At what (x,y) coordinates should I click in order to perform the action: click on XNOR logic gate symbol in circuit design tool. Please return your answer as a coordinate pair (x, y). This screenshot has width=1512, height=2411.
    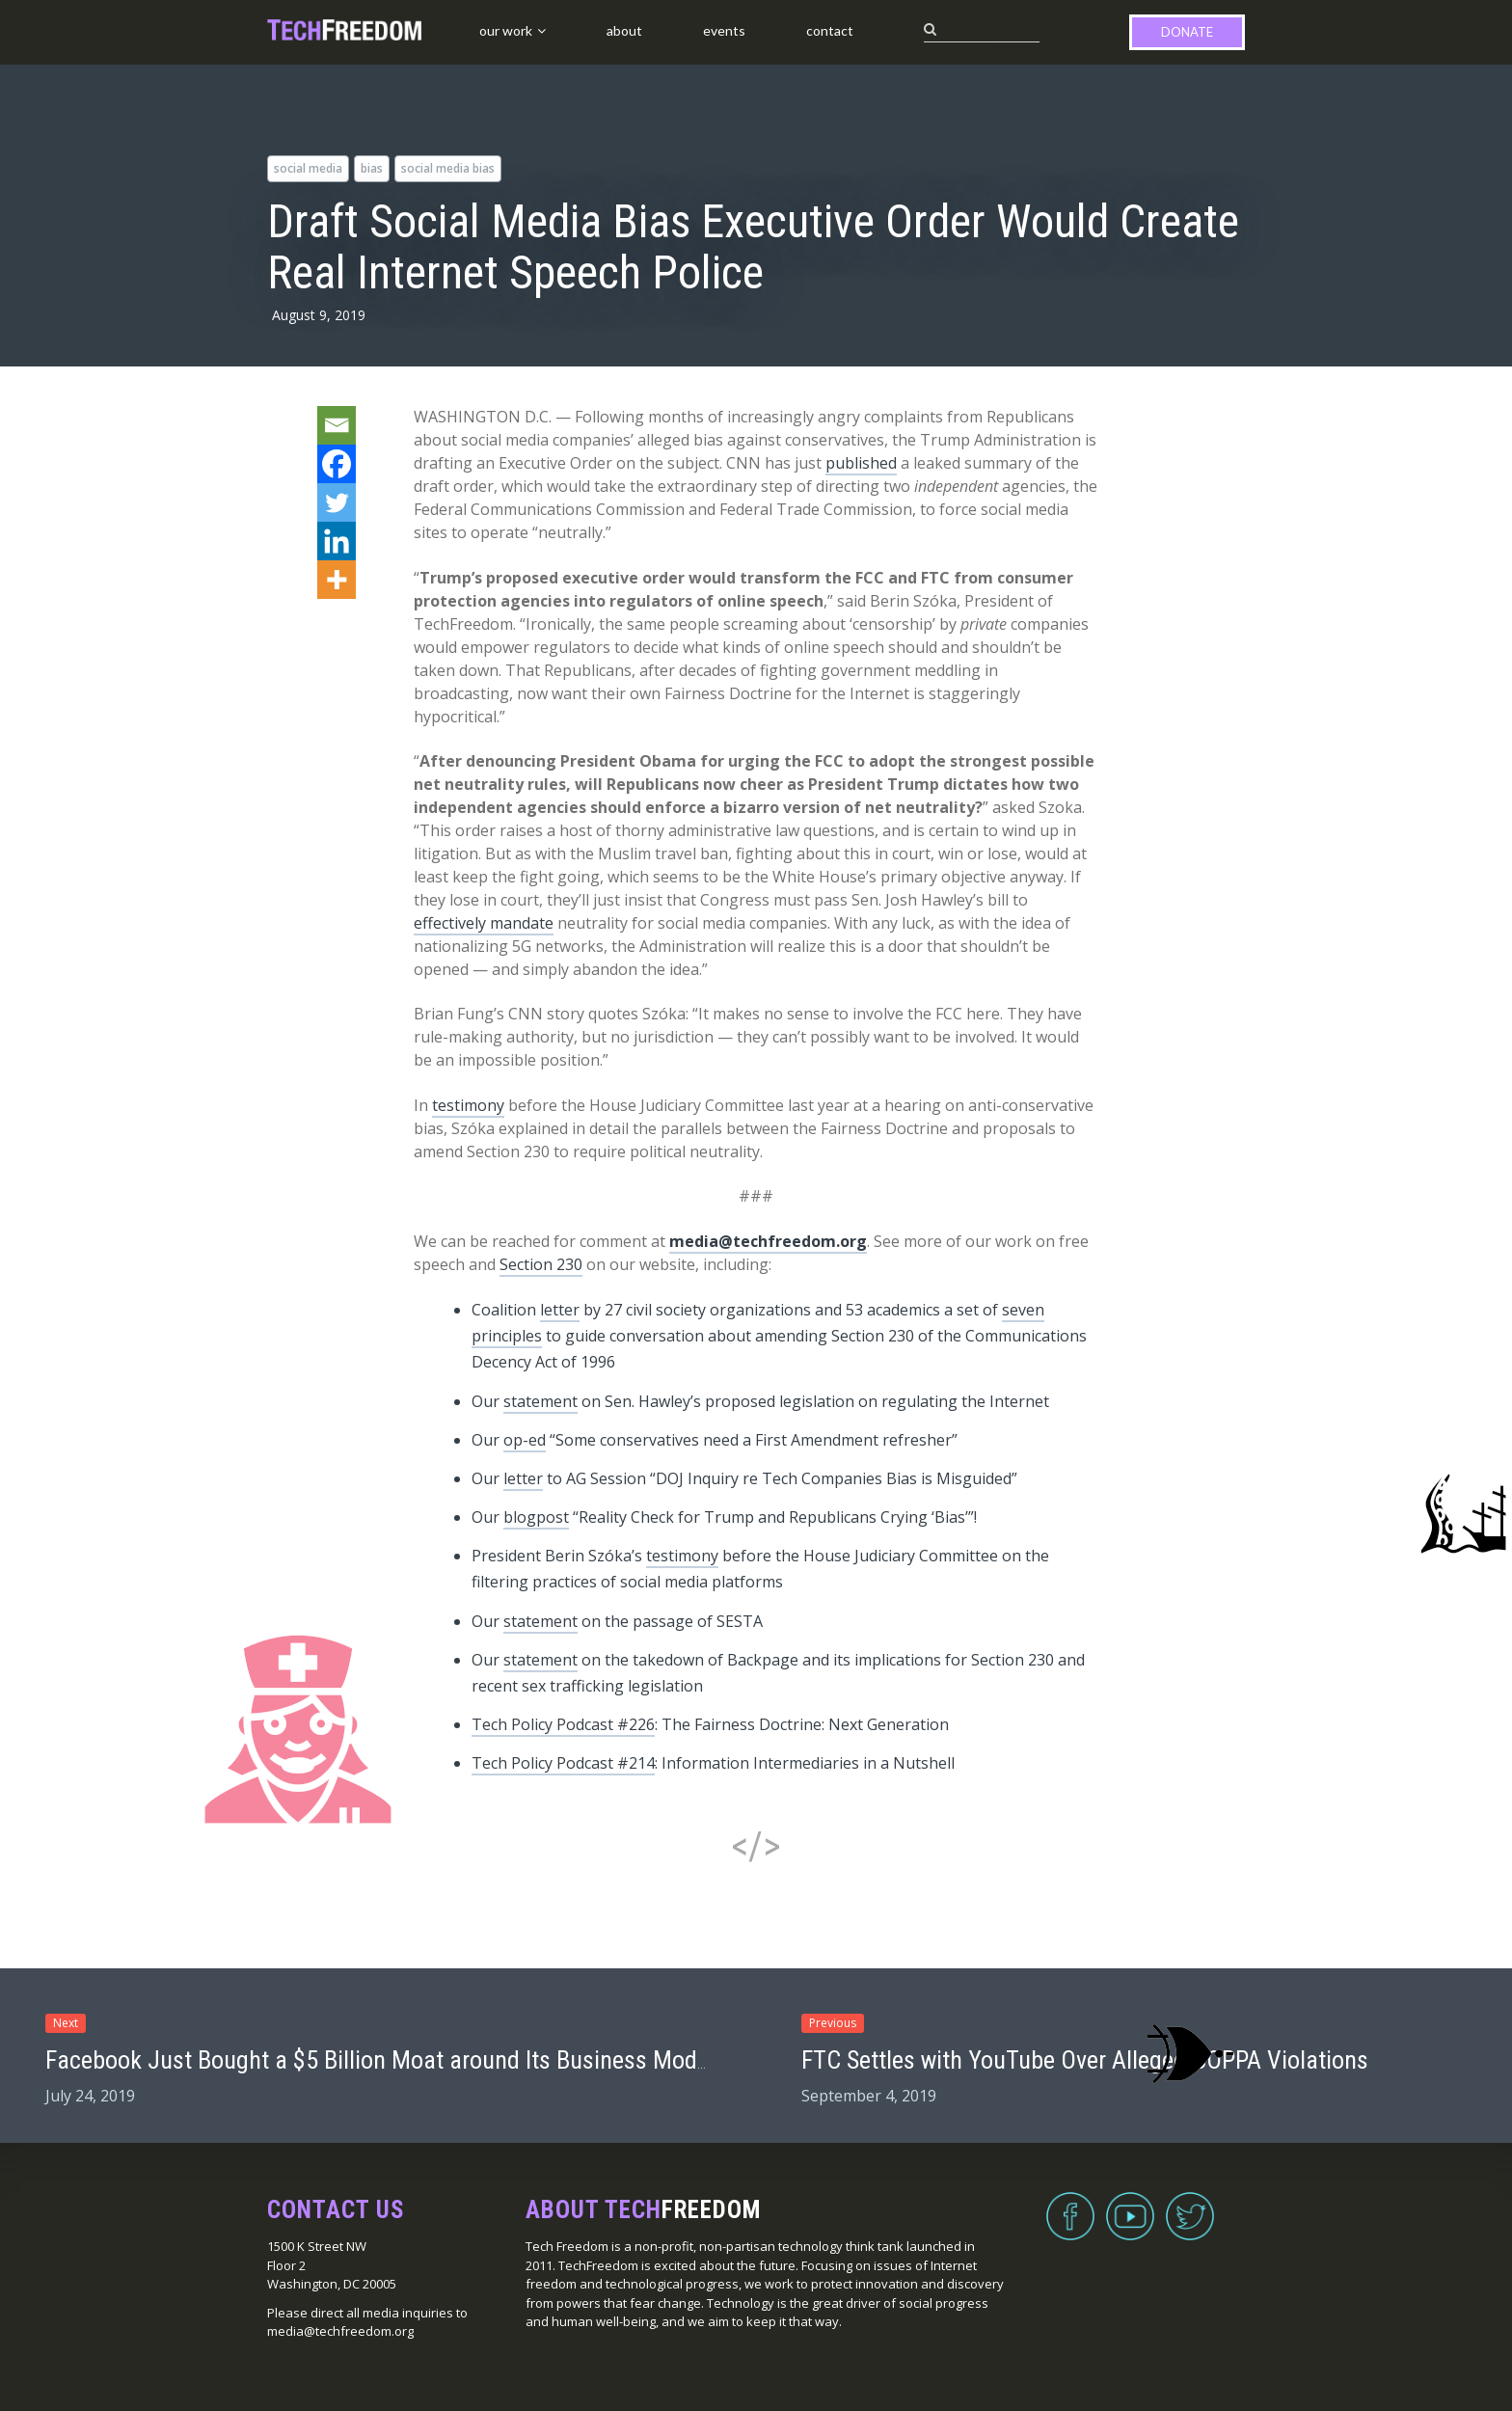
    Looking at the image, I should click on (1190, 2053).